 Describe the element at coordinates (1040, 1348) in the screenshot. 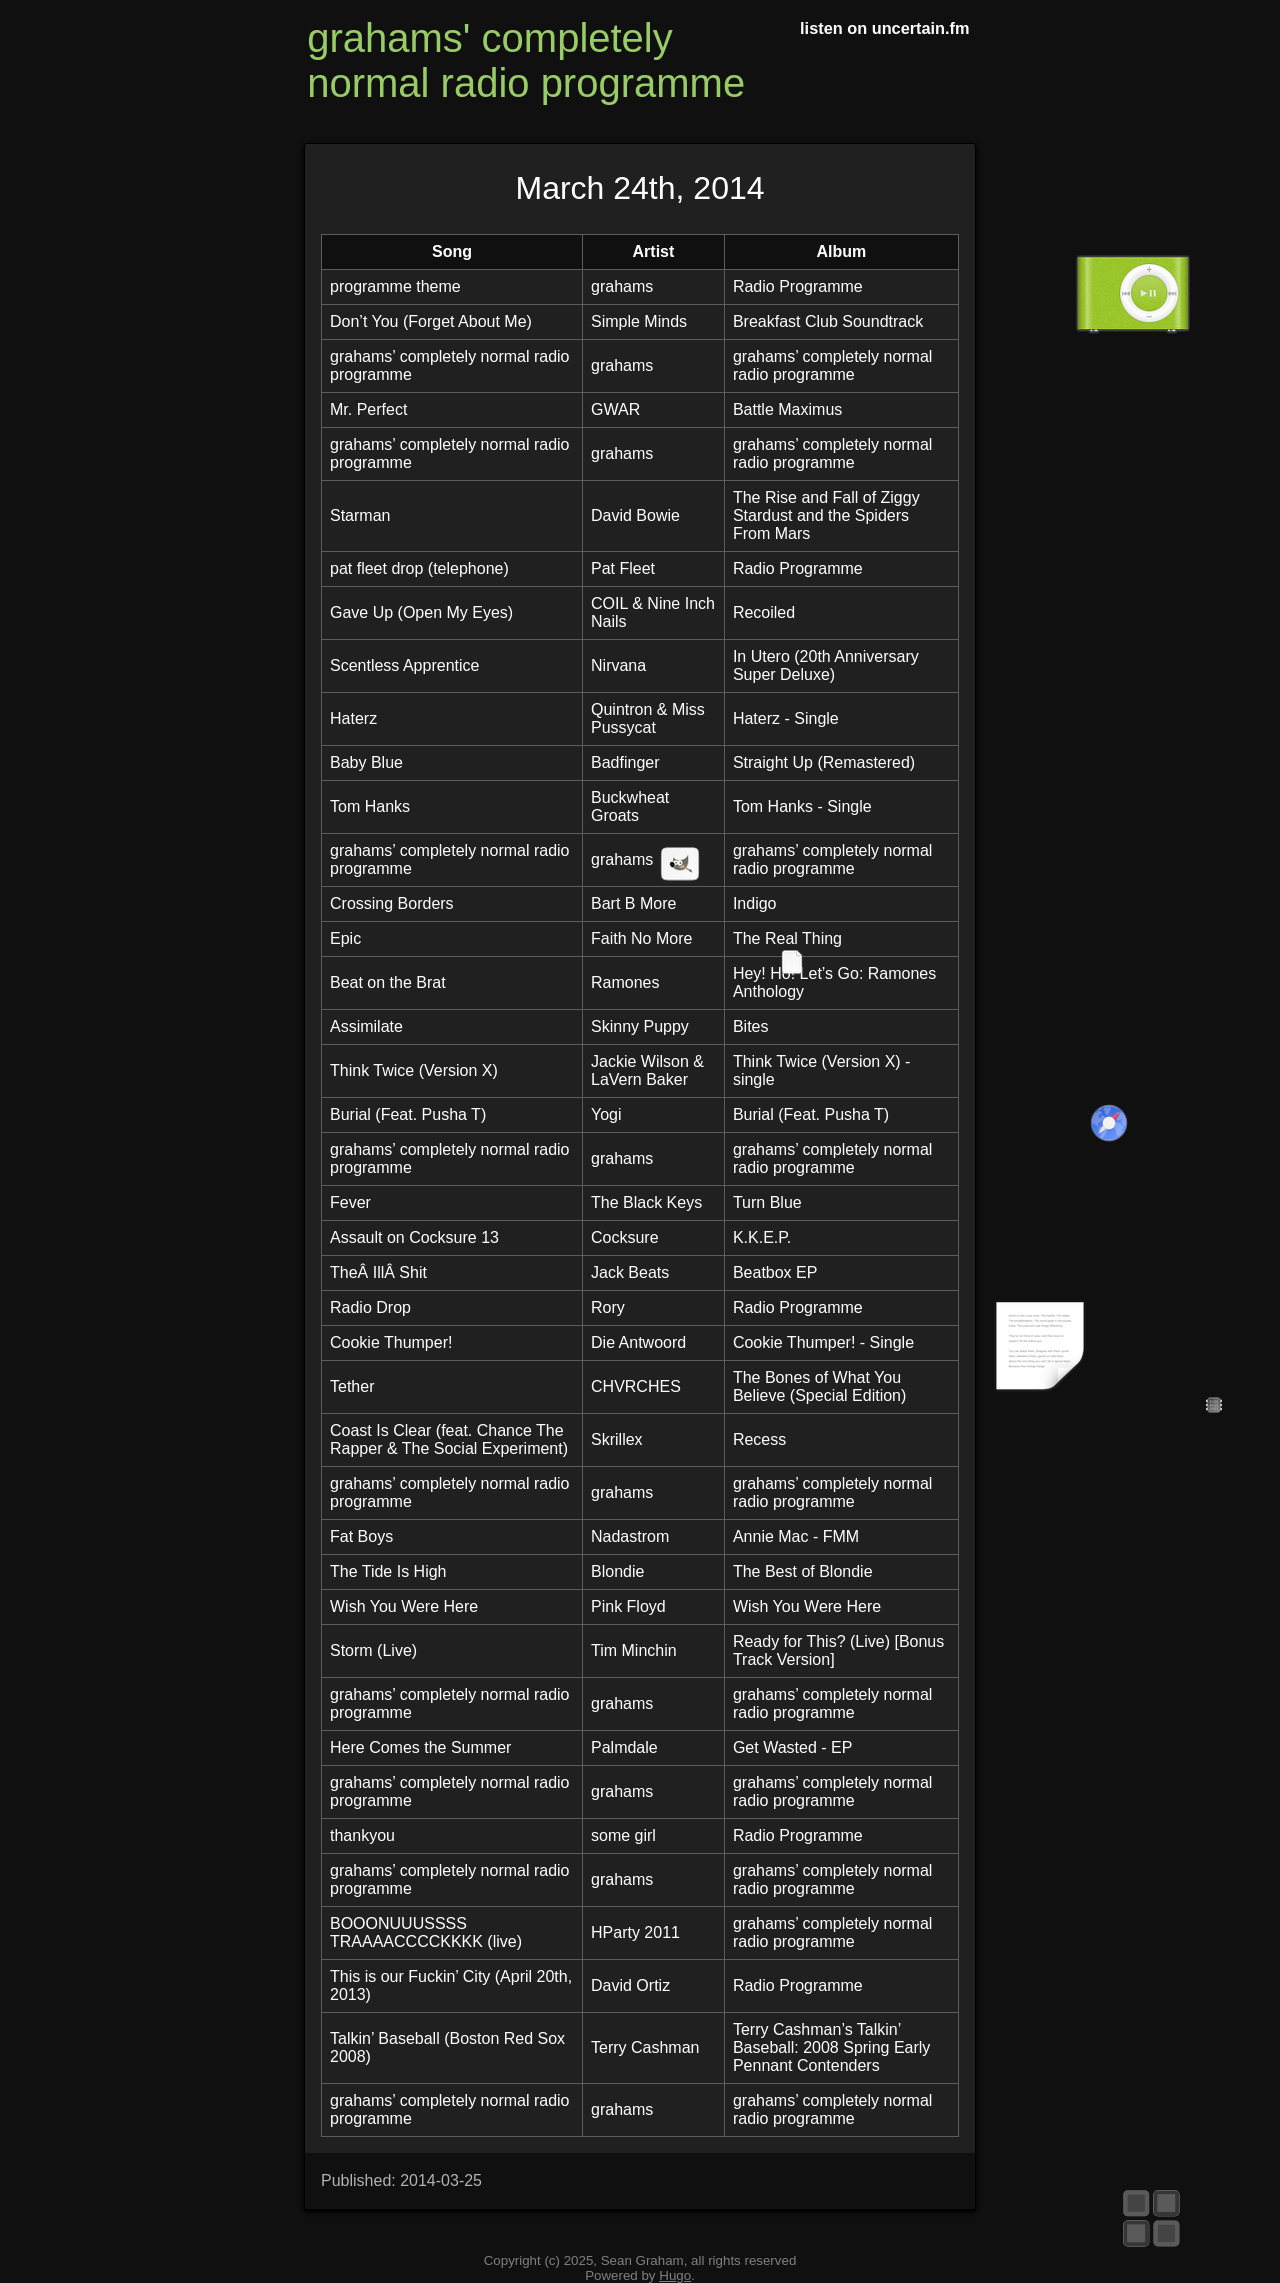

I see `a text clipping file containing copied text` at that location.